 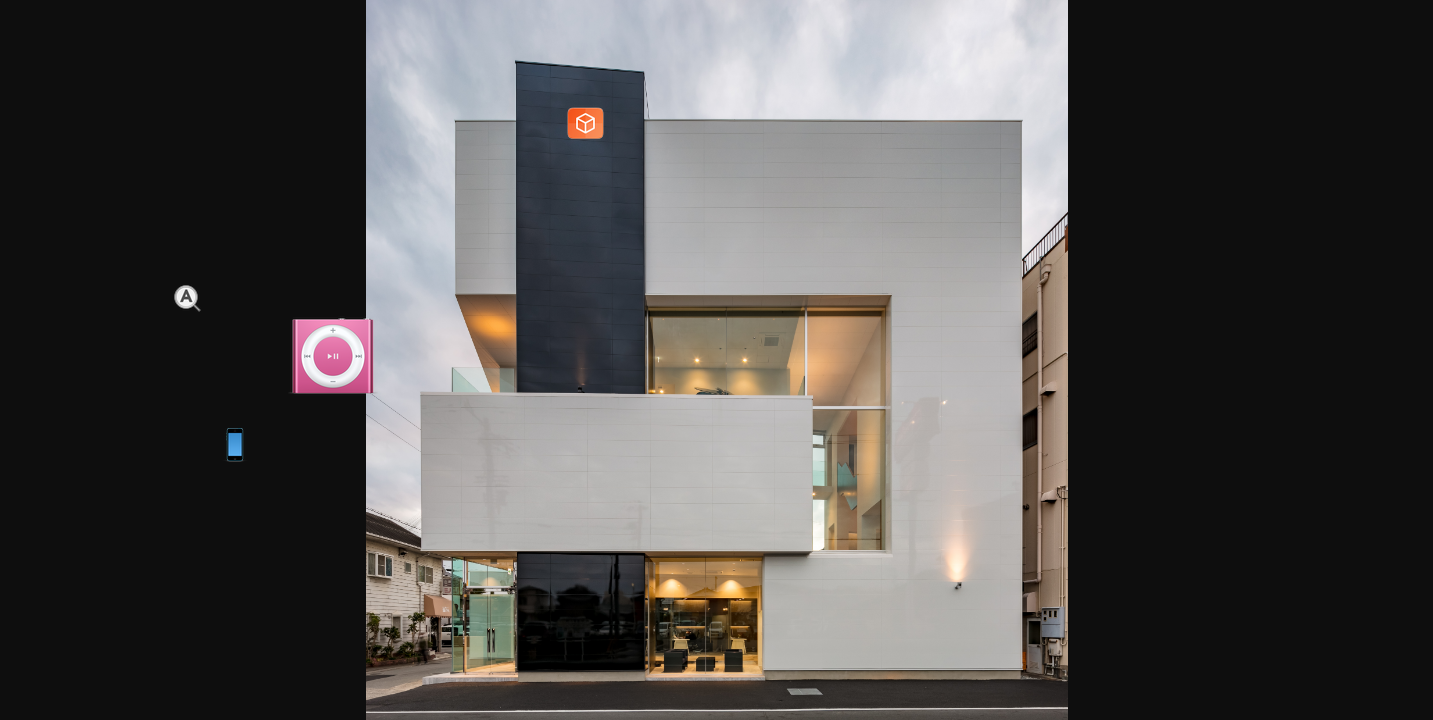 What do you see at coordinates (235, 445) in the screenshot?
I see `iPhone 5c device icon for system identification` at bounding box center [235, 445].